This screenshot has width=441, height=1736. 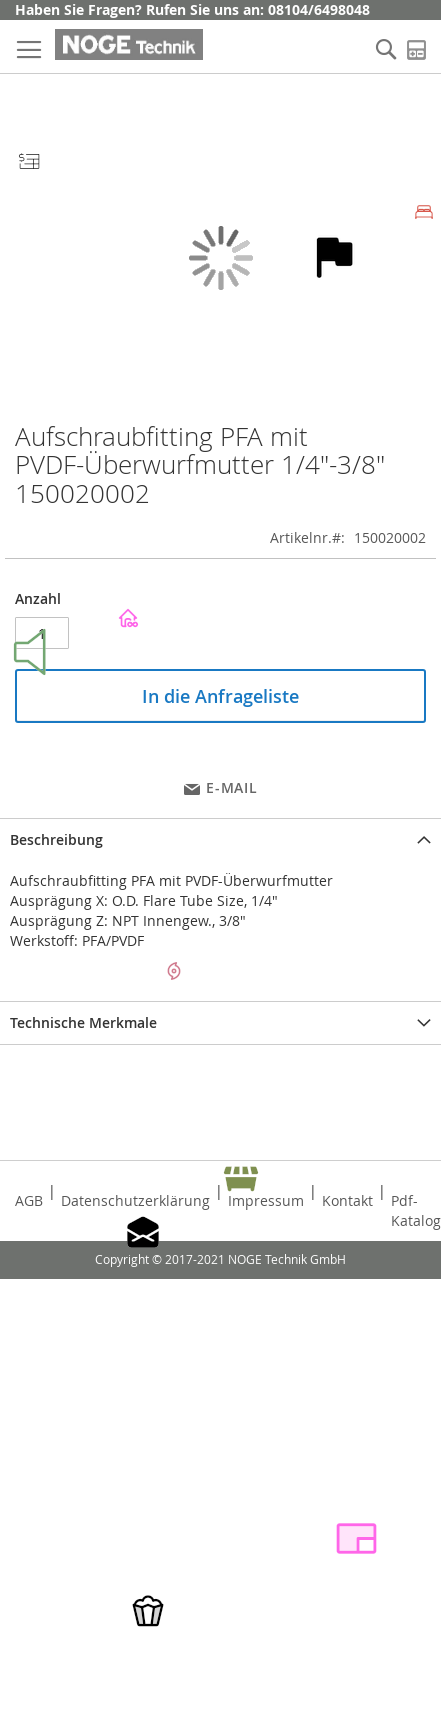 I want to click on access smart home automation settings, so click(x=128, y=618).